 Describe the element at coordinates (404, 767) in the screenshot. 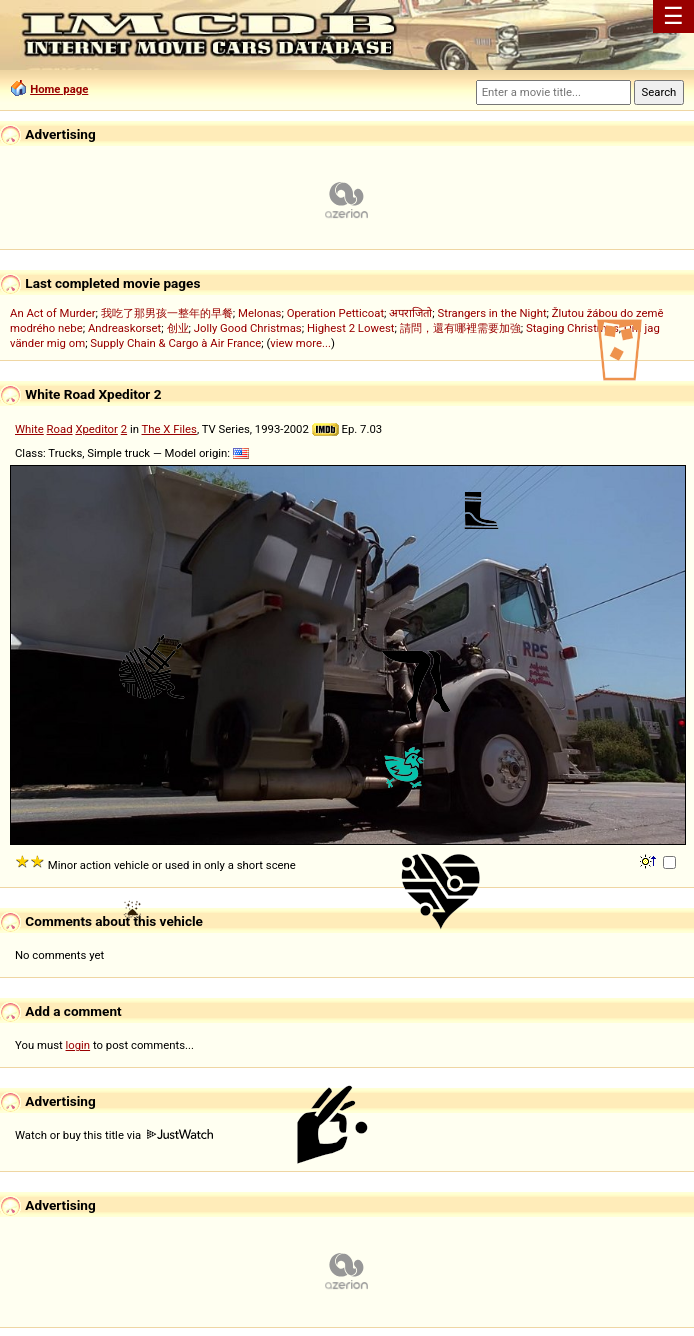

I see `select chicken in a farming or cooking game` at that location.